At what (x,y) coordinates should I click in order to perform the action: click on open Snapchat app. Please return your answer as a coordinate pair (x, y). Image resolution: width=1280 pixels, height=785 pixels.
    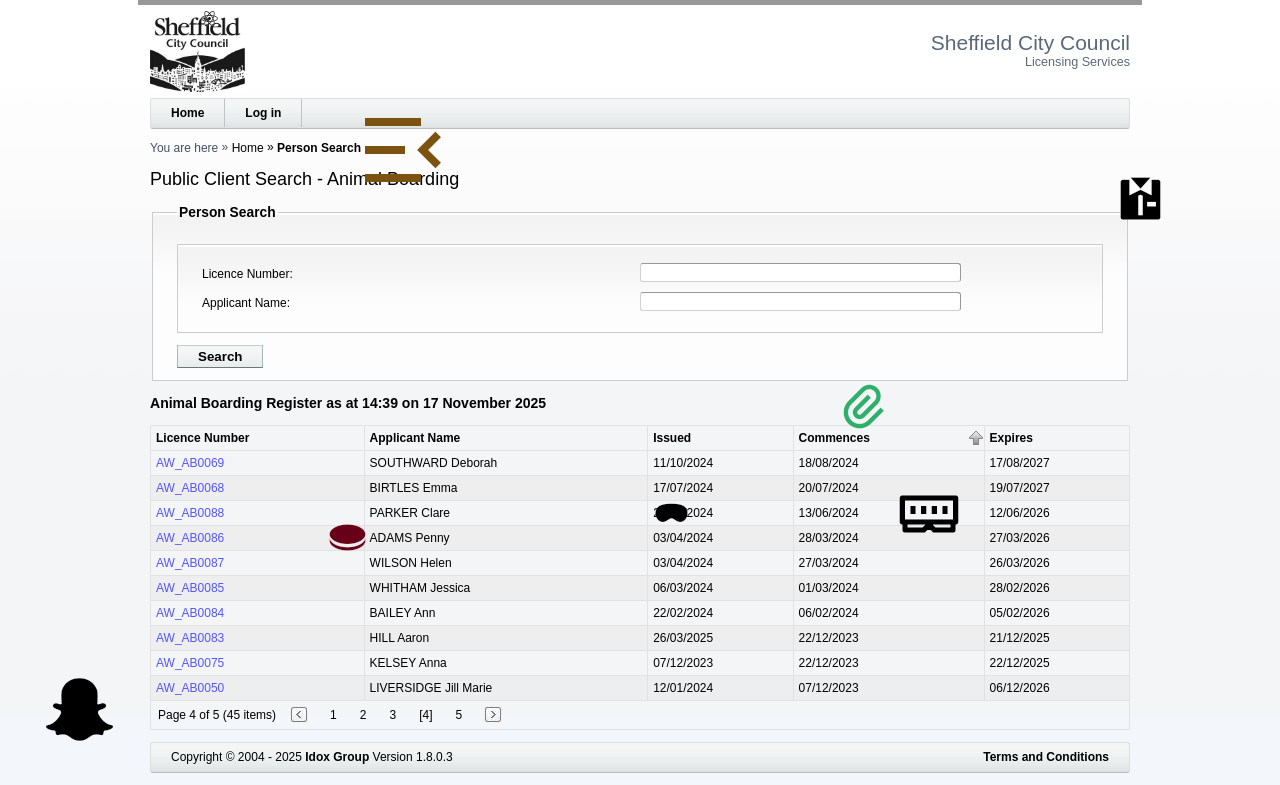
    Looking at the image, I should click on (79, 709).